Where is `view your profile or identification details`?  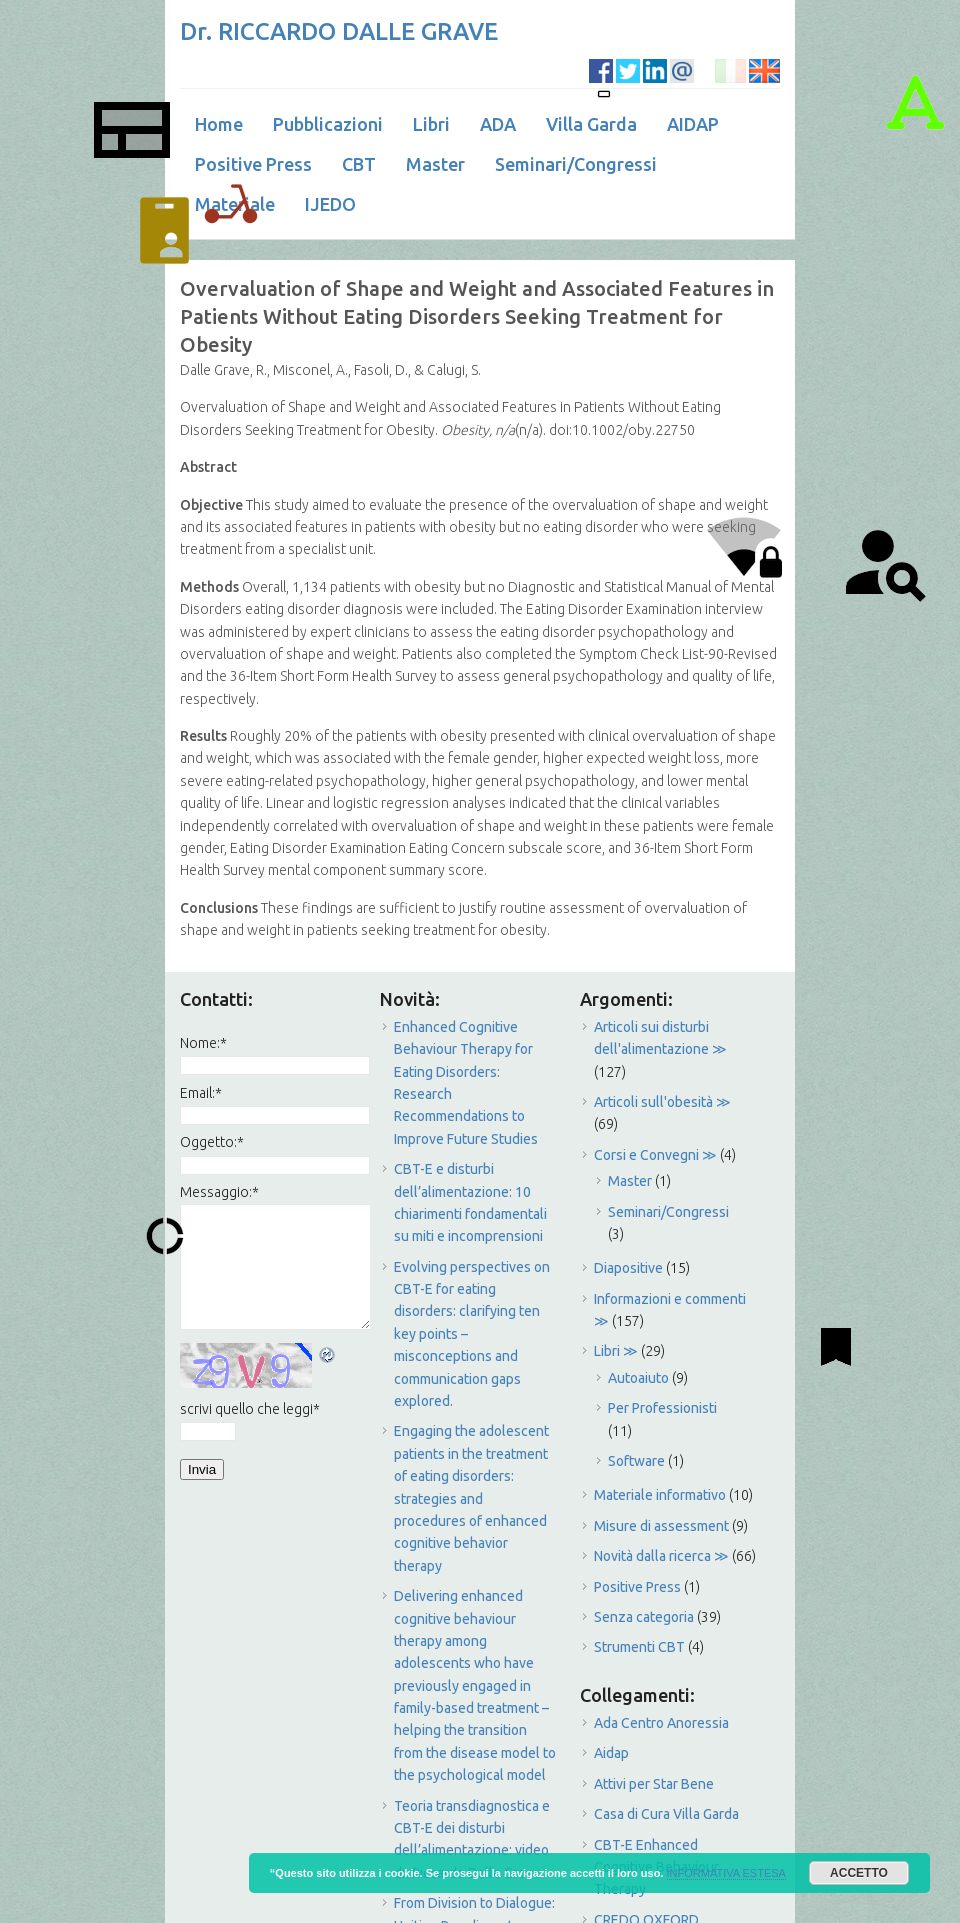 view your profile or identification details is located at coordinates (164, 230).